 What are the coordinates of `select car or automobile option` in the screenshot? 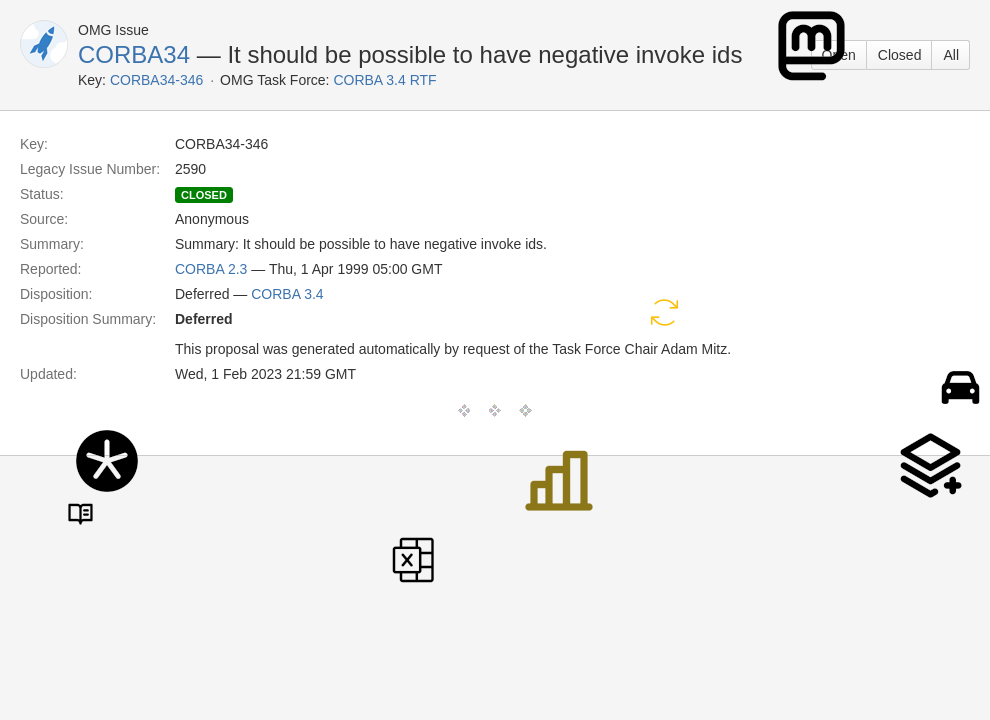 It's located at (960, 387).